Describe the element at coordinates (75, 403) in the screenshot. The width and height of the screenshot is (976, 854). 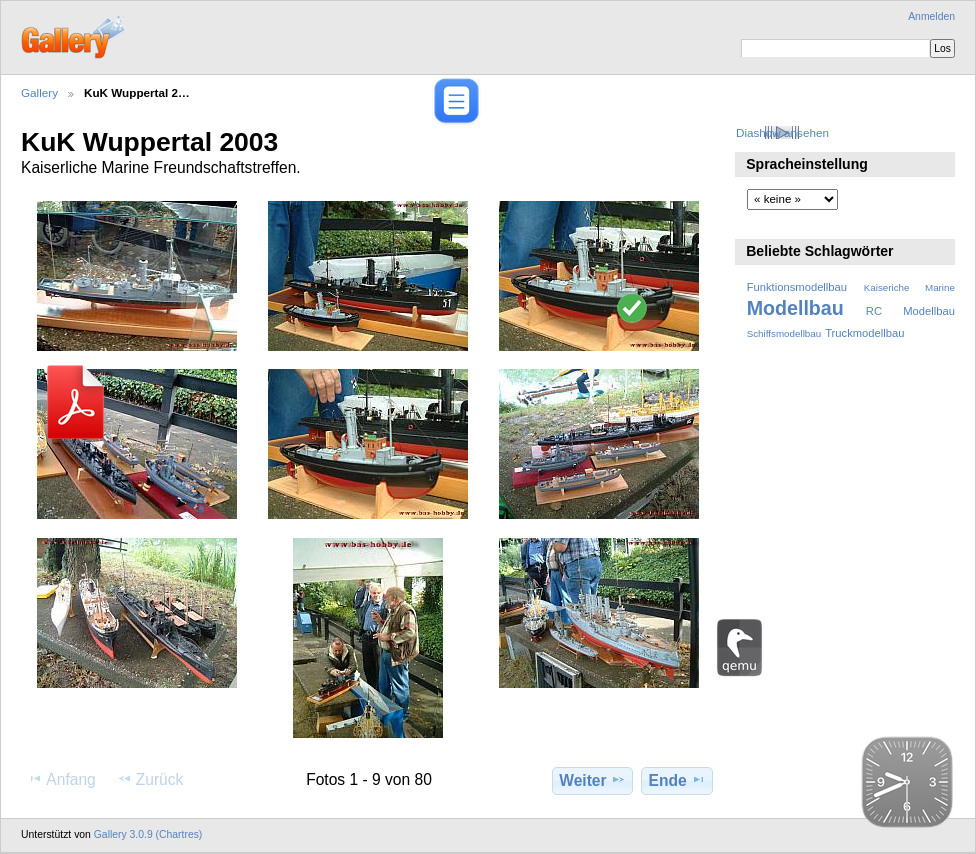
I see `open a PDF document` at that location.